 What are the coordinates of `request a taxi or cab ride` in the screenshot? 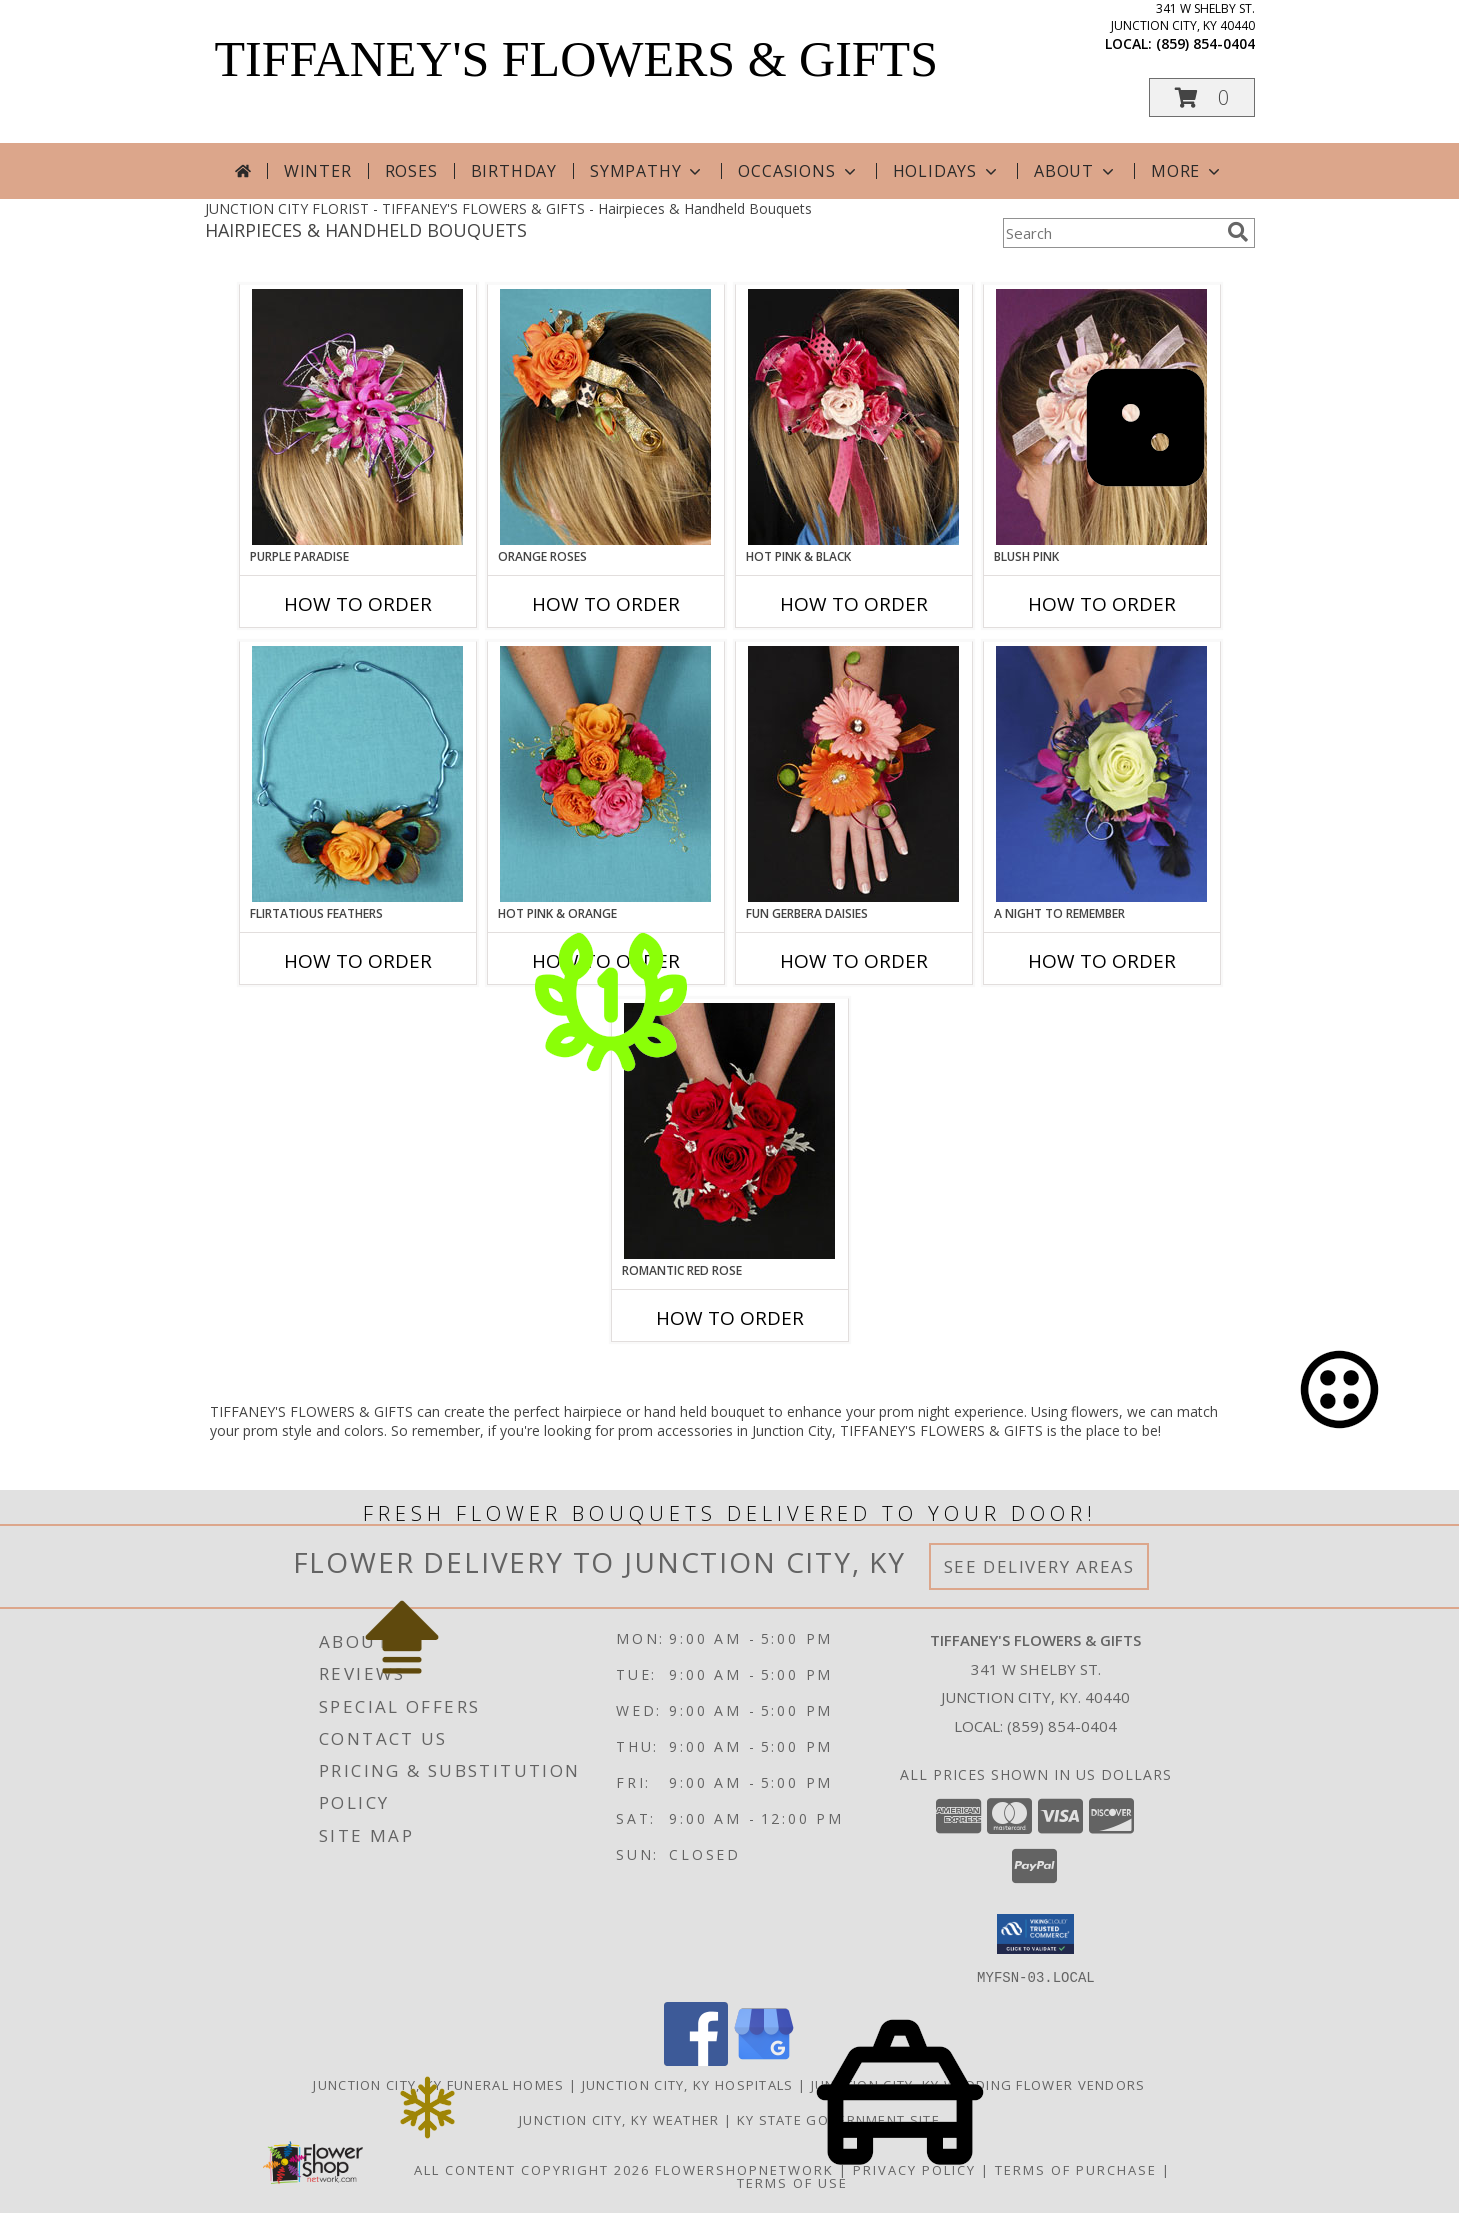 It's located at (900, 2103).